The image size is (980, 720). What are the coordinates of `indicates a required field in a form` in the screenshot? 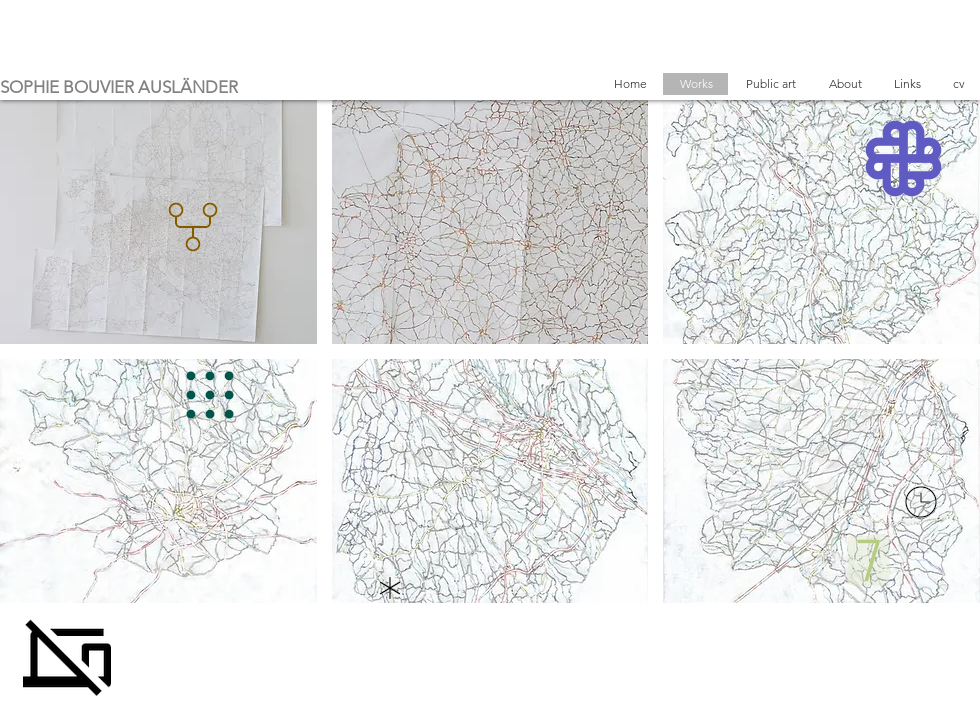 It's located at (390, 588).